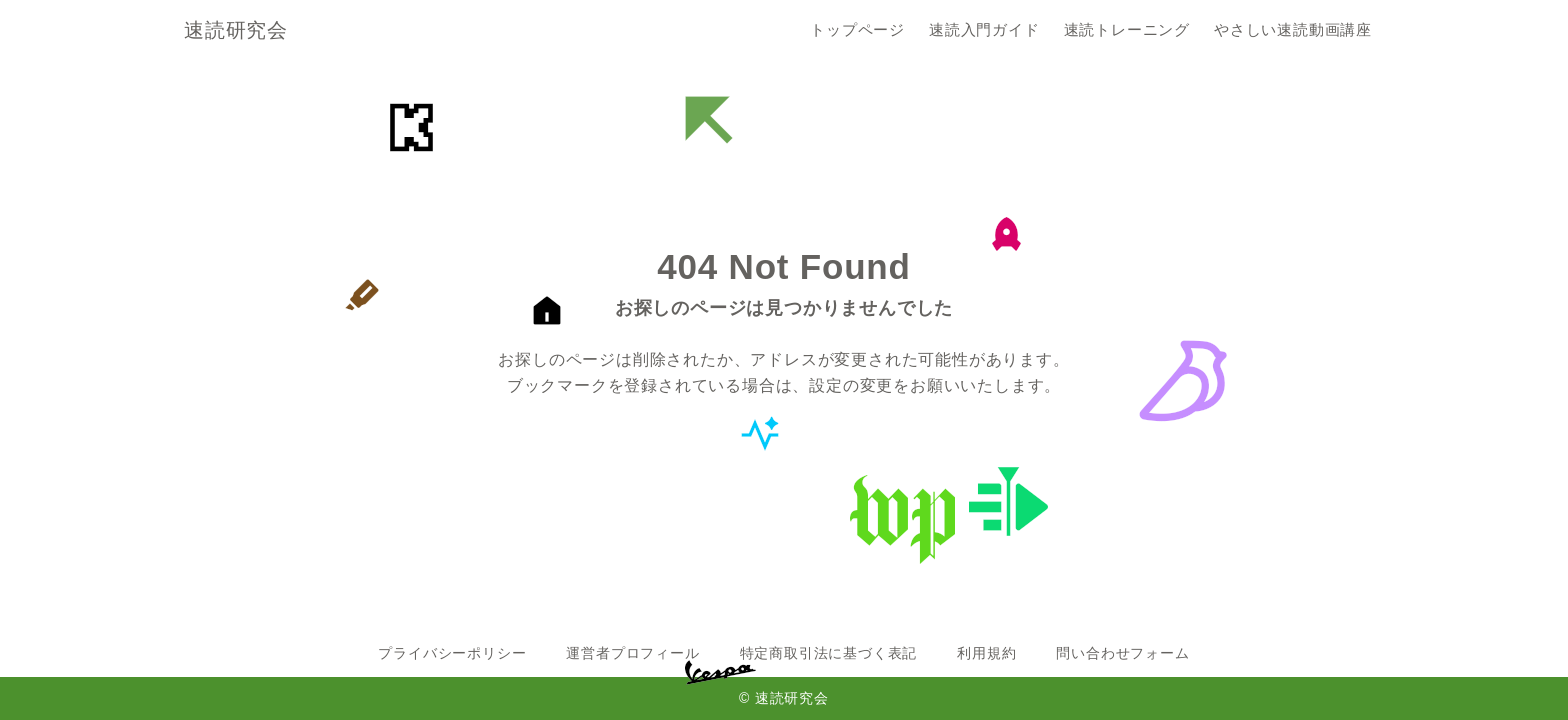  What do you see at coordinates (362, 295) in the screenshot?
I see `highlight or mark up text` at bounding box center [362, 295].